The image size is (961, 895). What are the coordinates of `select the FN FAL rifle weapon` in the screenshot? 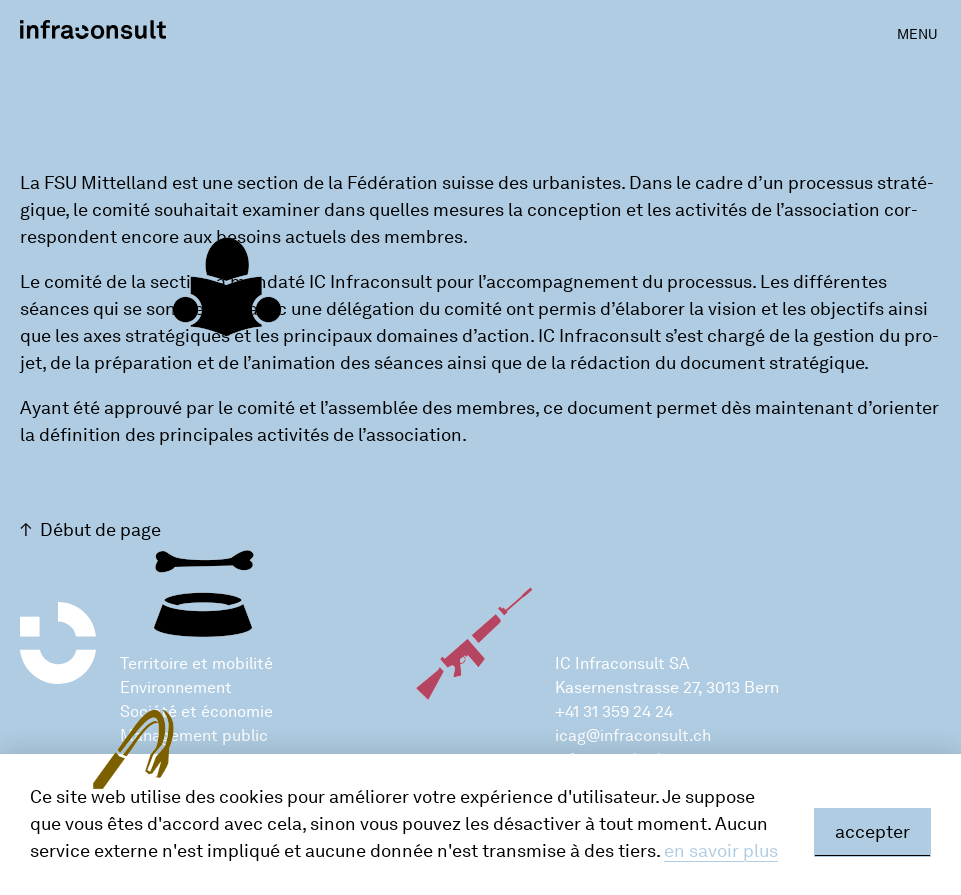 It's located at (474, 643).